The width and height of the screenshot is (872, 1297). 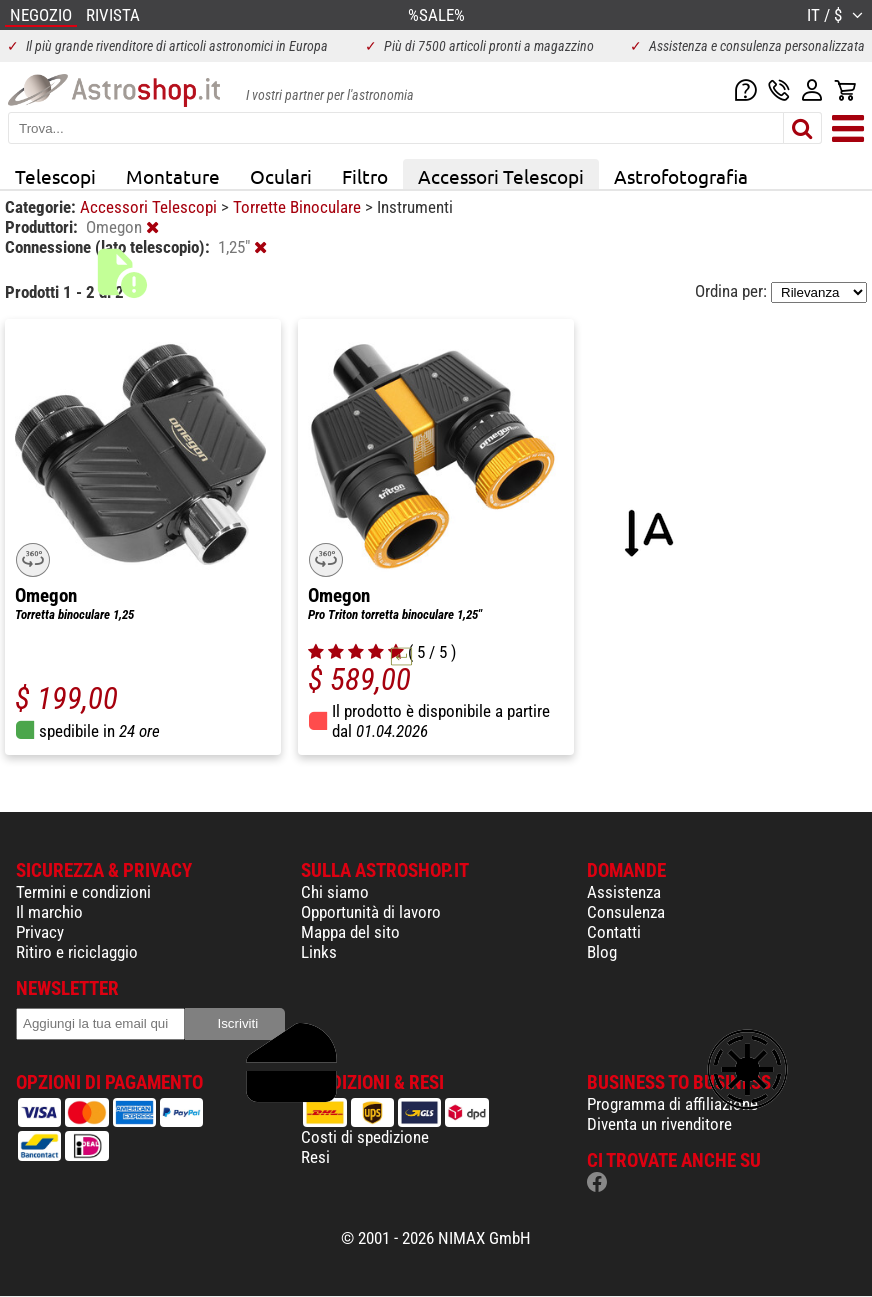 What do you see at coordinates (401, 656) in the screenshot?
I see `press enter or return key` at bounding box center [401, 656].